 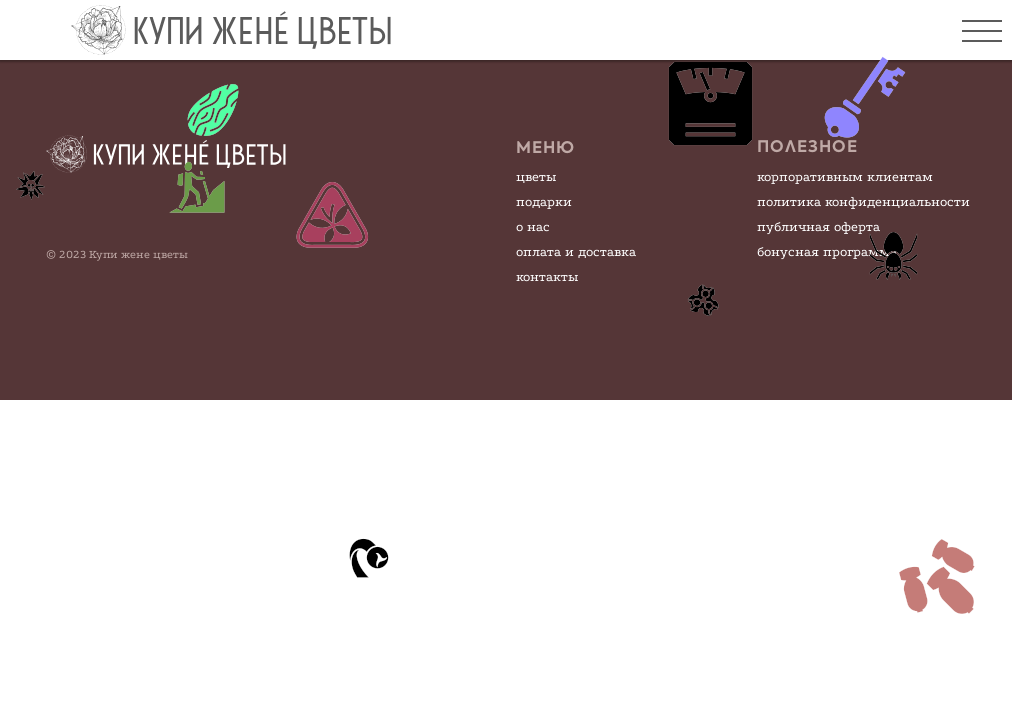 I want to click on a throwing star or shuriken weapon in a game inventory, so click(x=703, y=300).